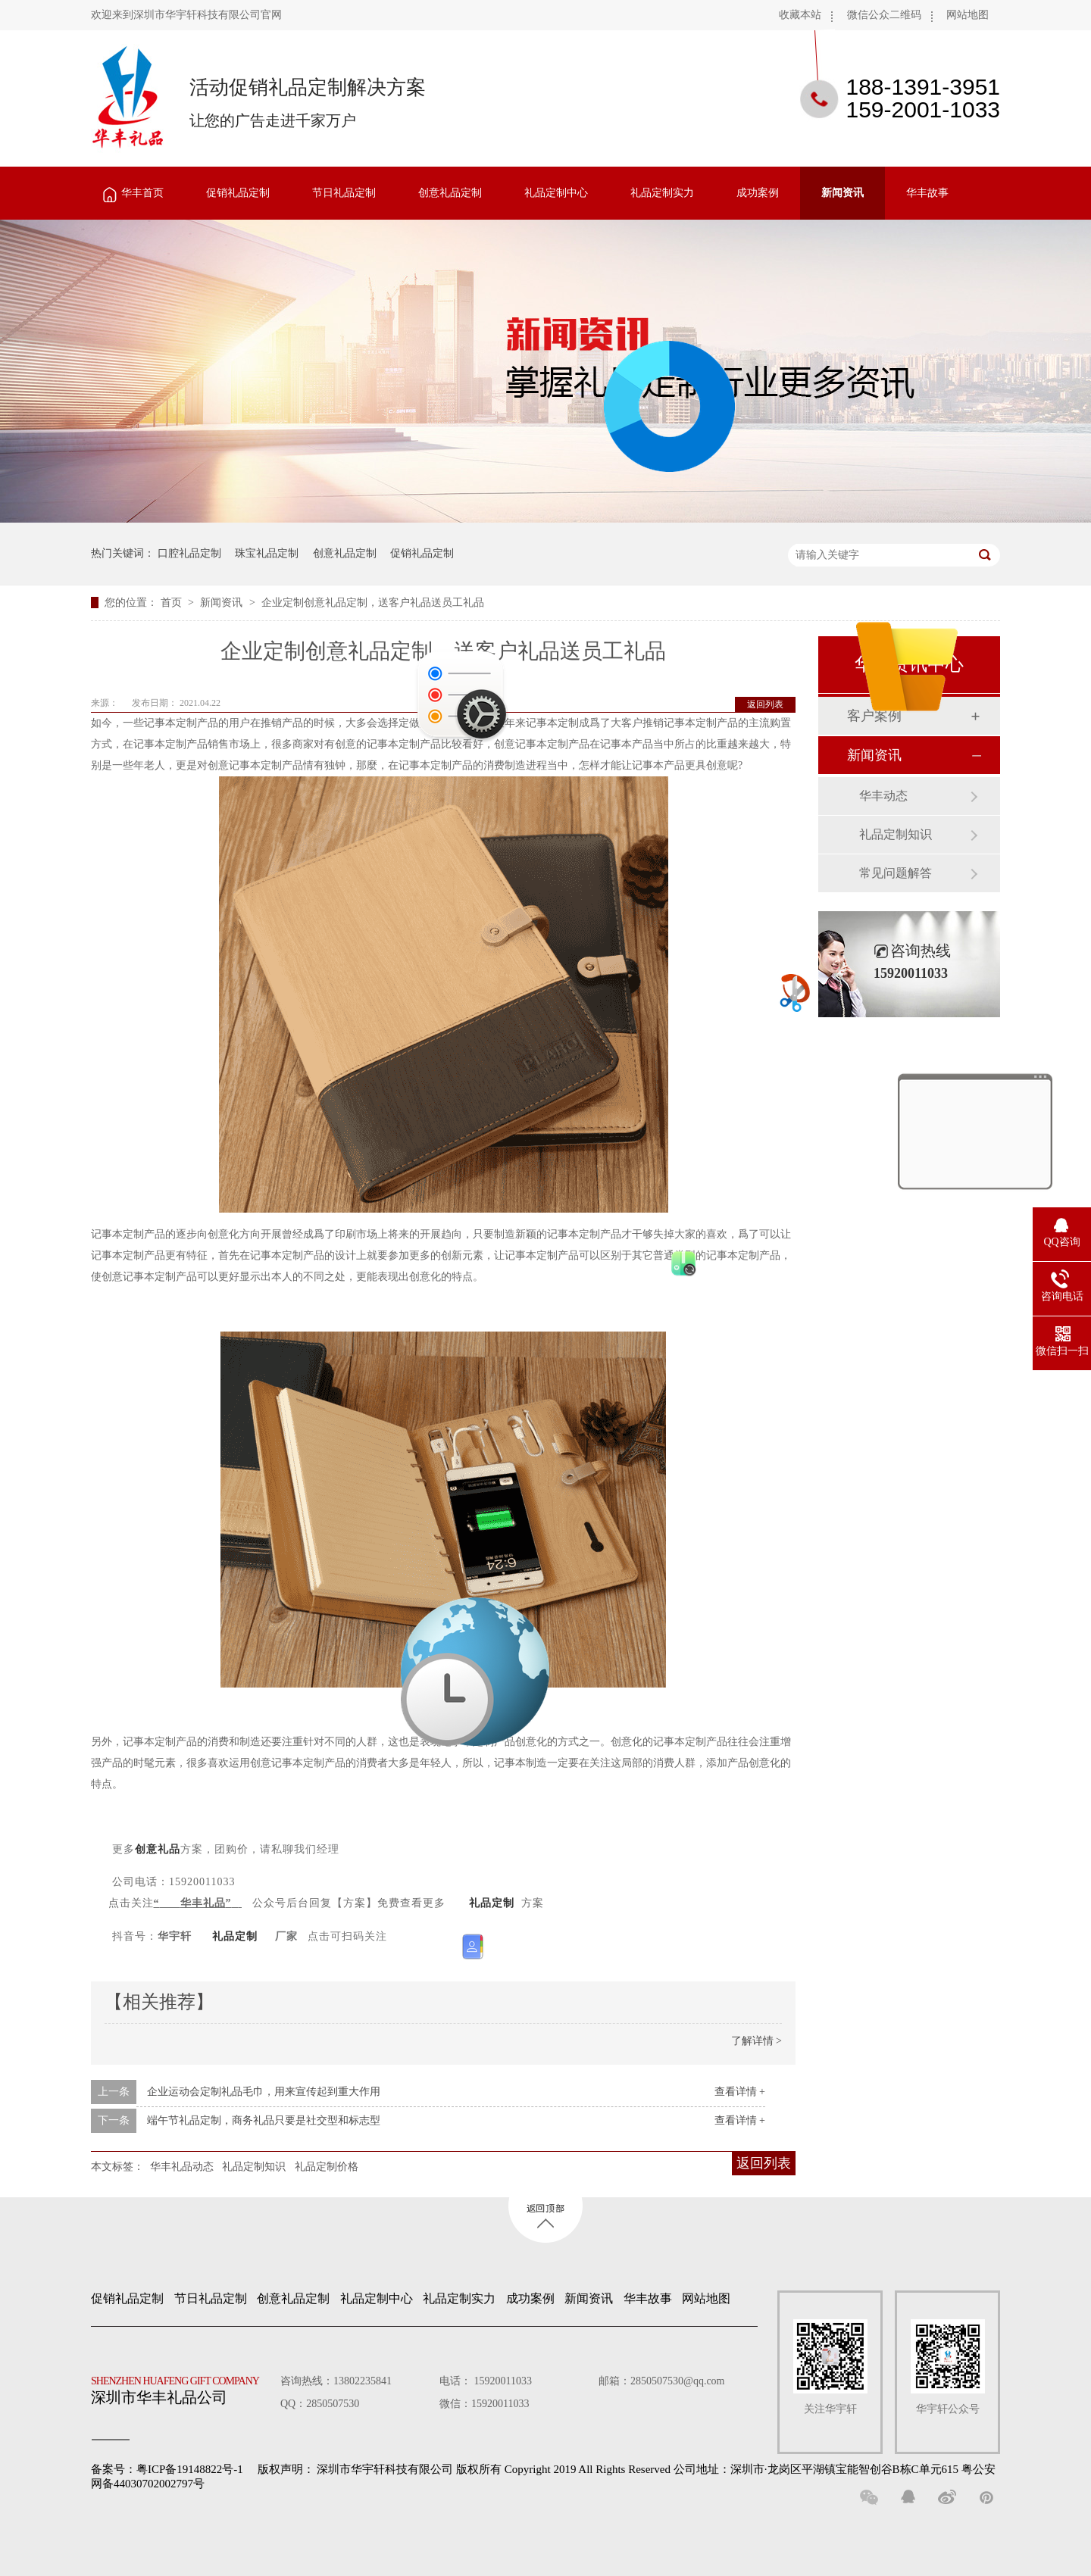 This screenshot has width=1091, height=2576. Describe the element at coordinates (460, 694) in the screenshot. I see `open menu editor application` at that location.